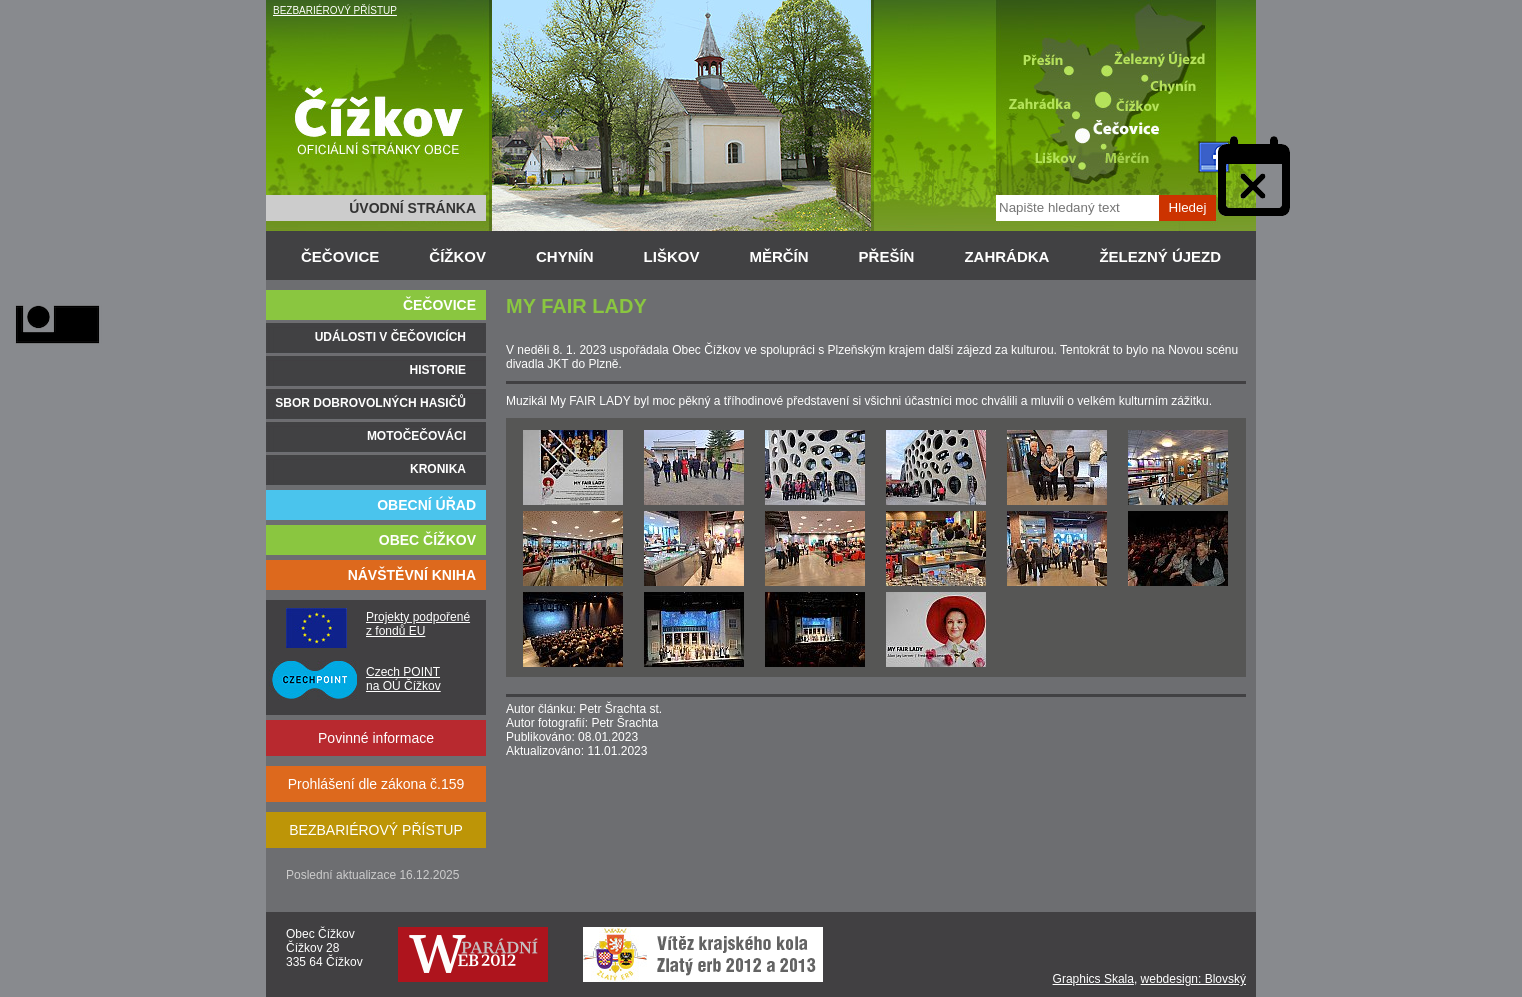 The width and height of the screenshot is (1522, 997). I want to click on select first class or suite seating, so click(57, 324).